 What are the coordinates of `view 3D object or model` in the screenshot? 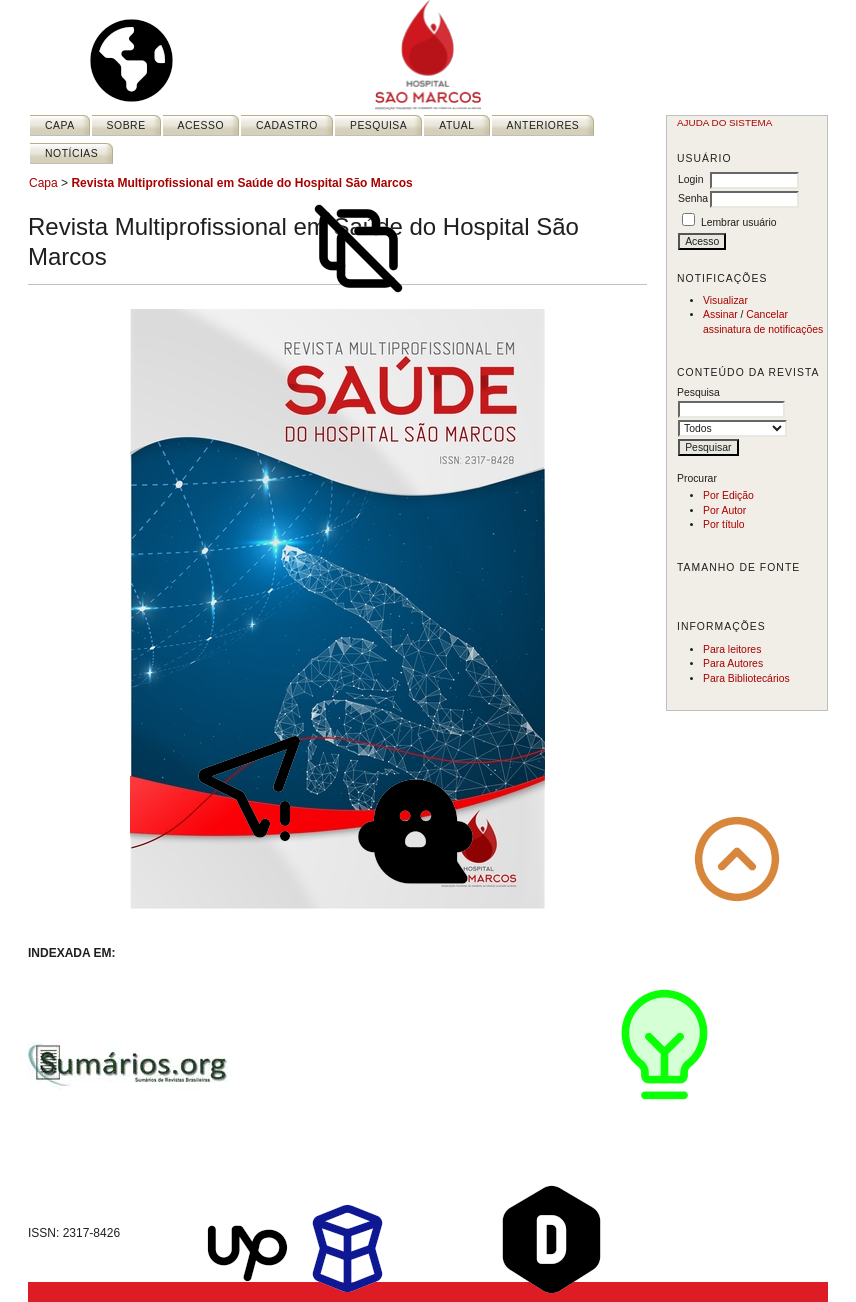 It's located at (347, 1248).